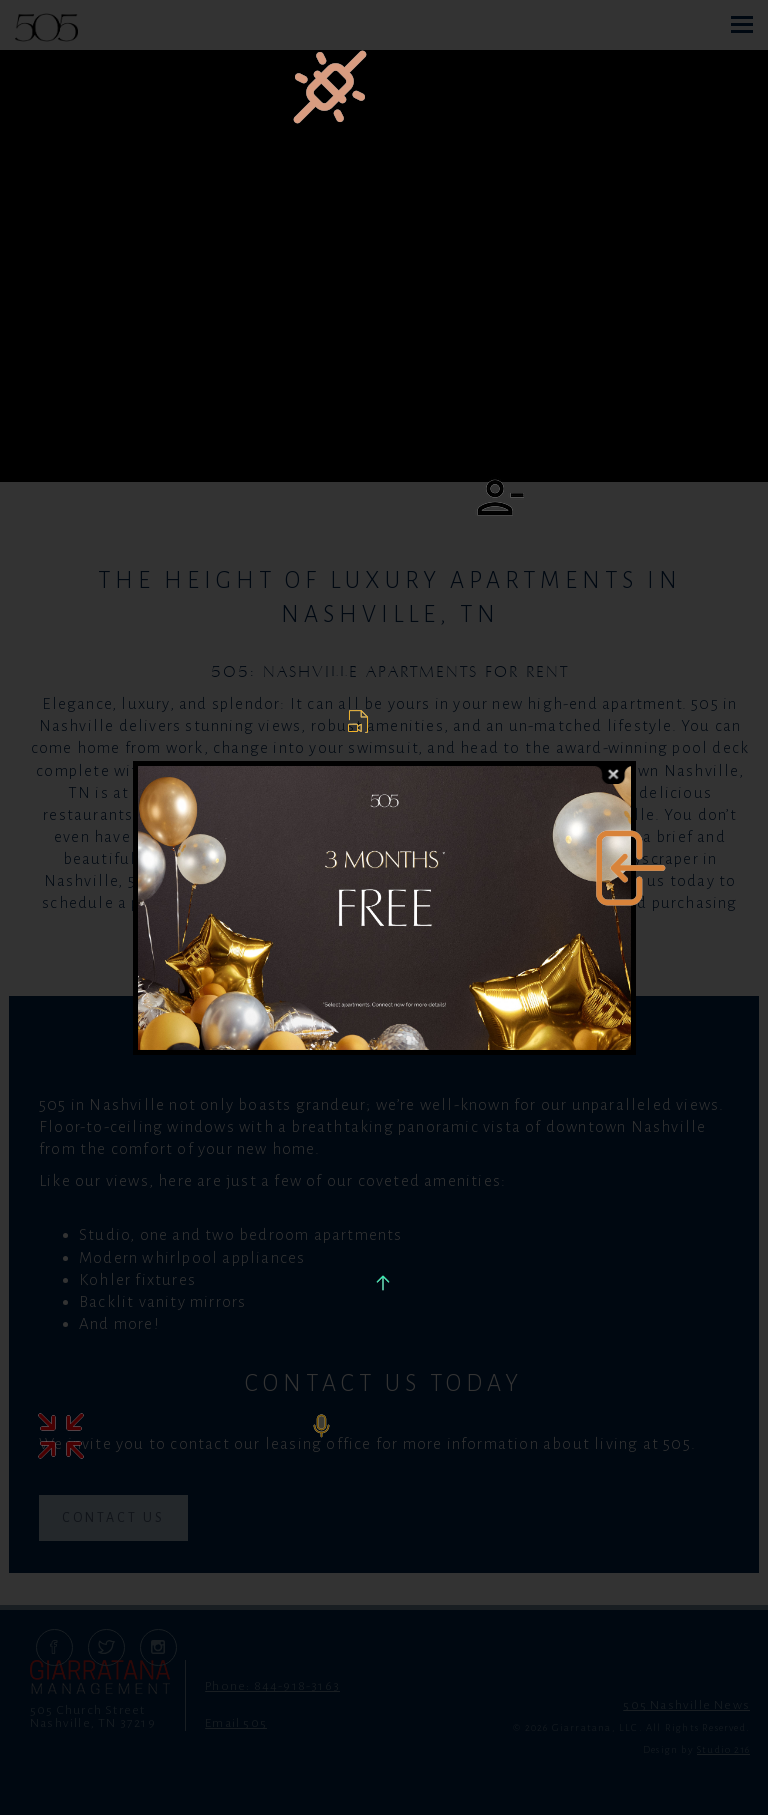  What do you see at coordinates (625, 868) in the screenshot?
I see `log in to your account` at bounding box center [625, 868].